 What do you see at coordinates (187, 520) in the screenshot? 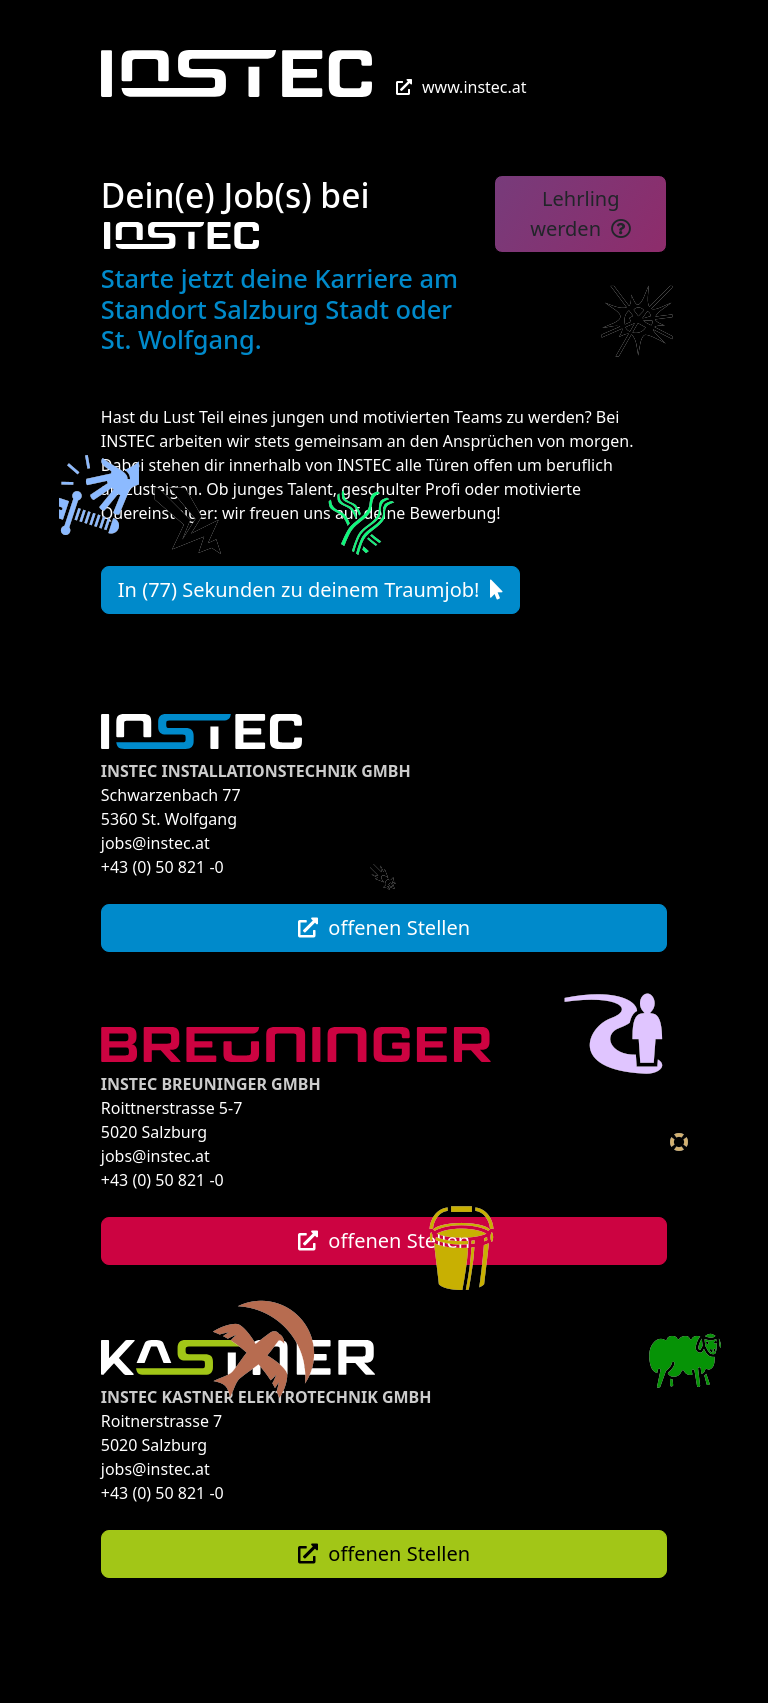
I see `activate focus mode or concentration boost` at bounding box center [187, 520].